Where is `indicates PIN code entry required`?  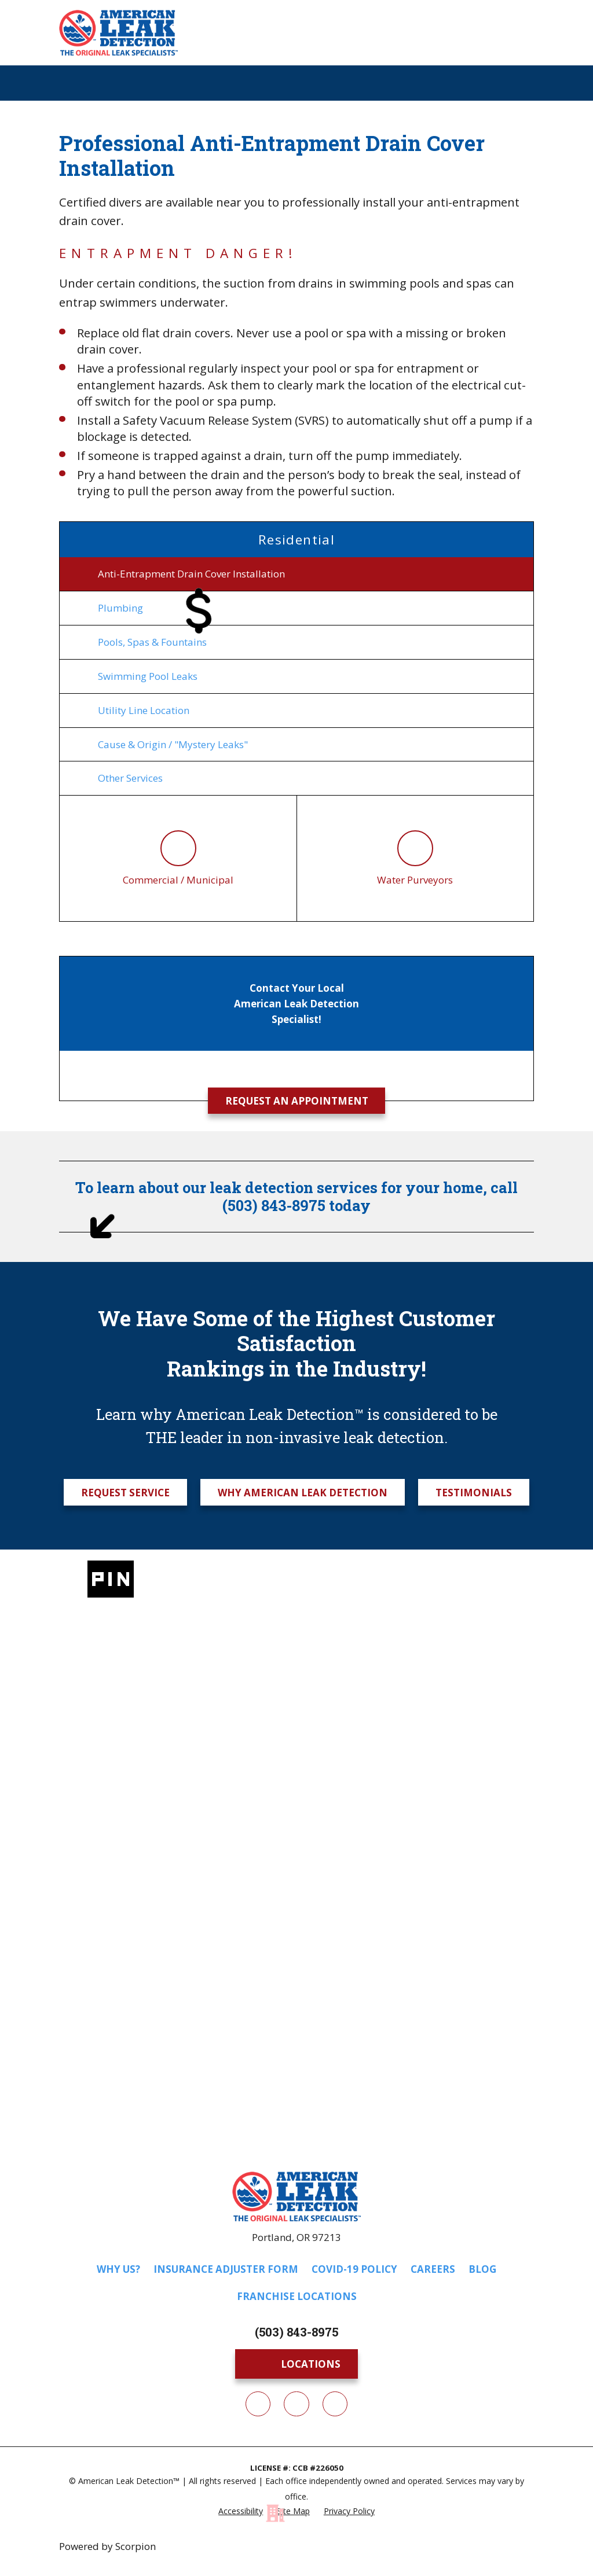 indicates PIN code entry required is located at coordinates (111, 1579).